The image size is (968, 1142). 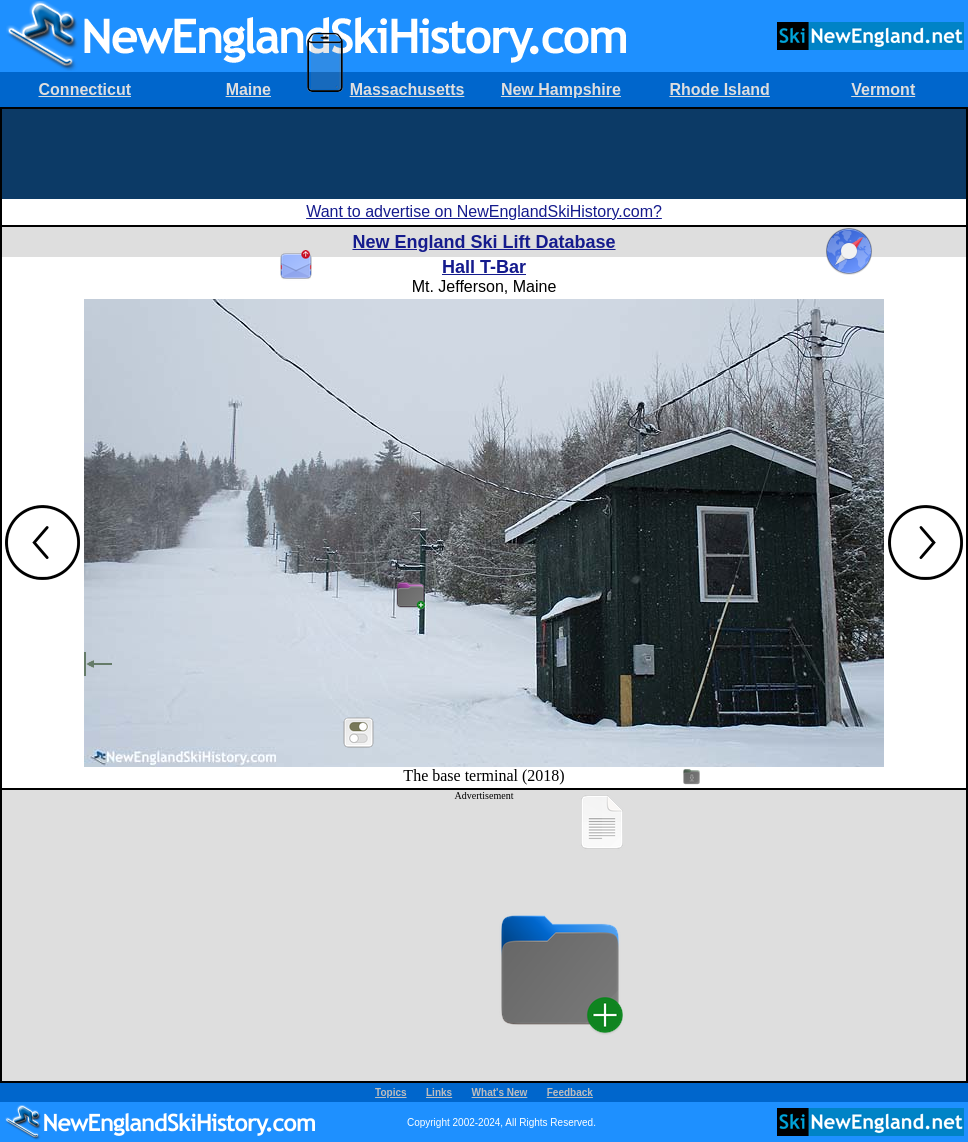 What do you see at coordinates (560, 970) in the screenshot?
I see `create a new folder` at bounding box center [560, 970].